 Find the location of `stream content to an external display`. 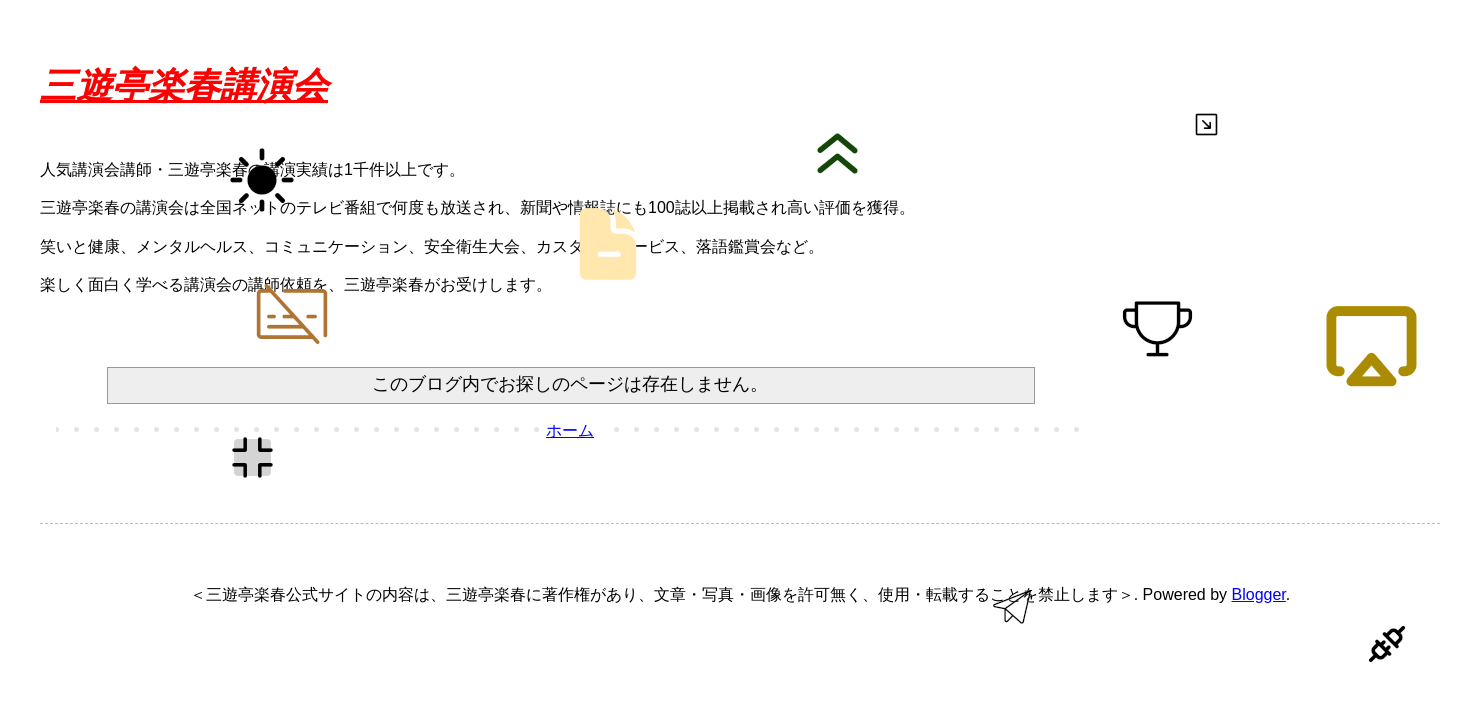

stream content to an external display is located at coordinates (1371, 344).